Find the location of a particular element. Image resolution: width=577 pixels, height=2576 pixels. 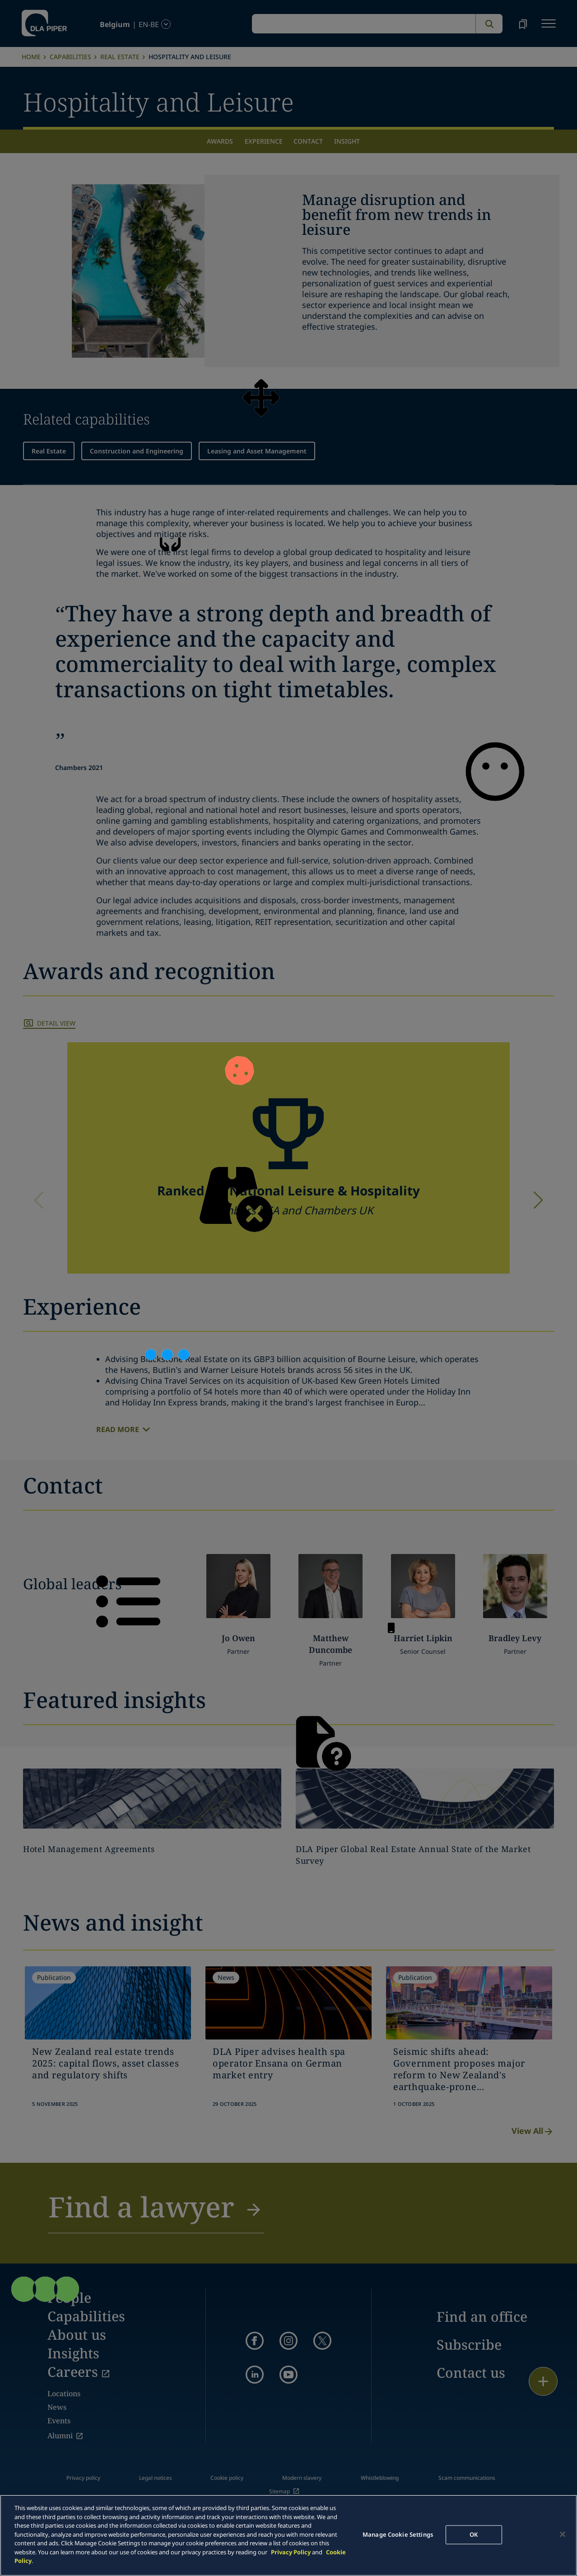

manage cookie preferences is located at coordinates (239, 1070).